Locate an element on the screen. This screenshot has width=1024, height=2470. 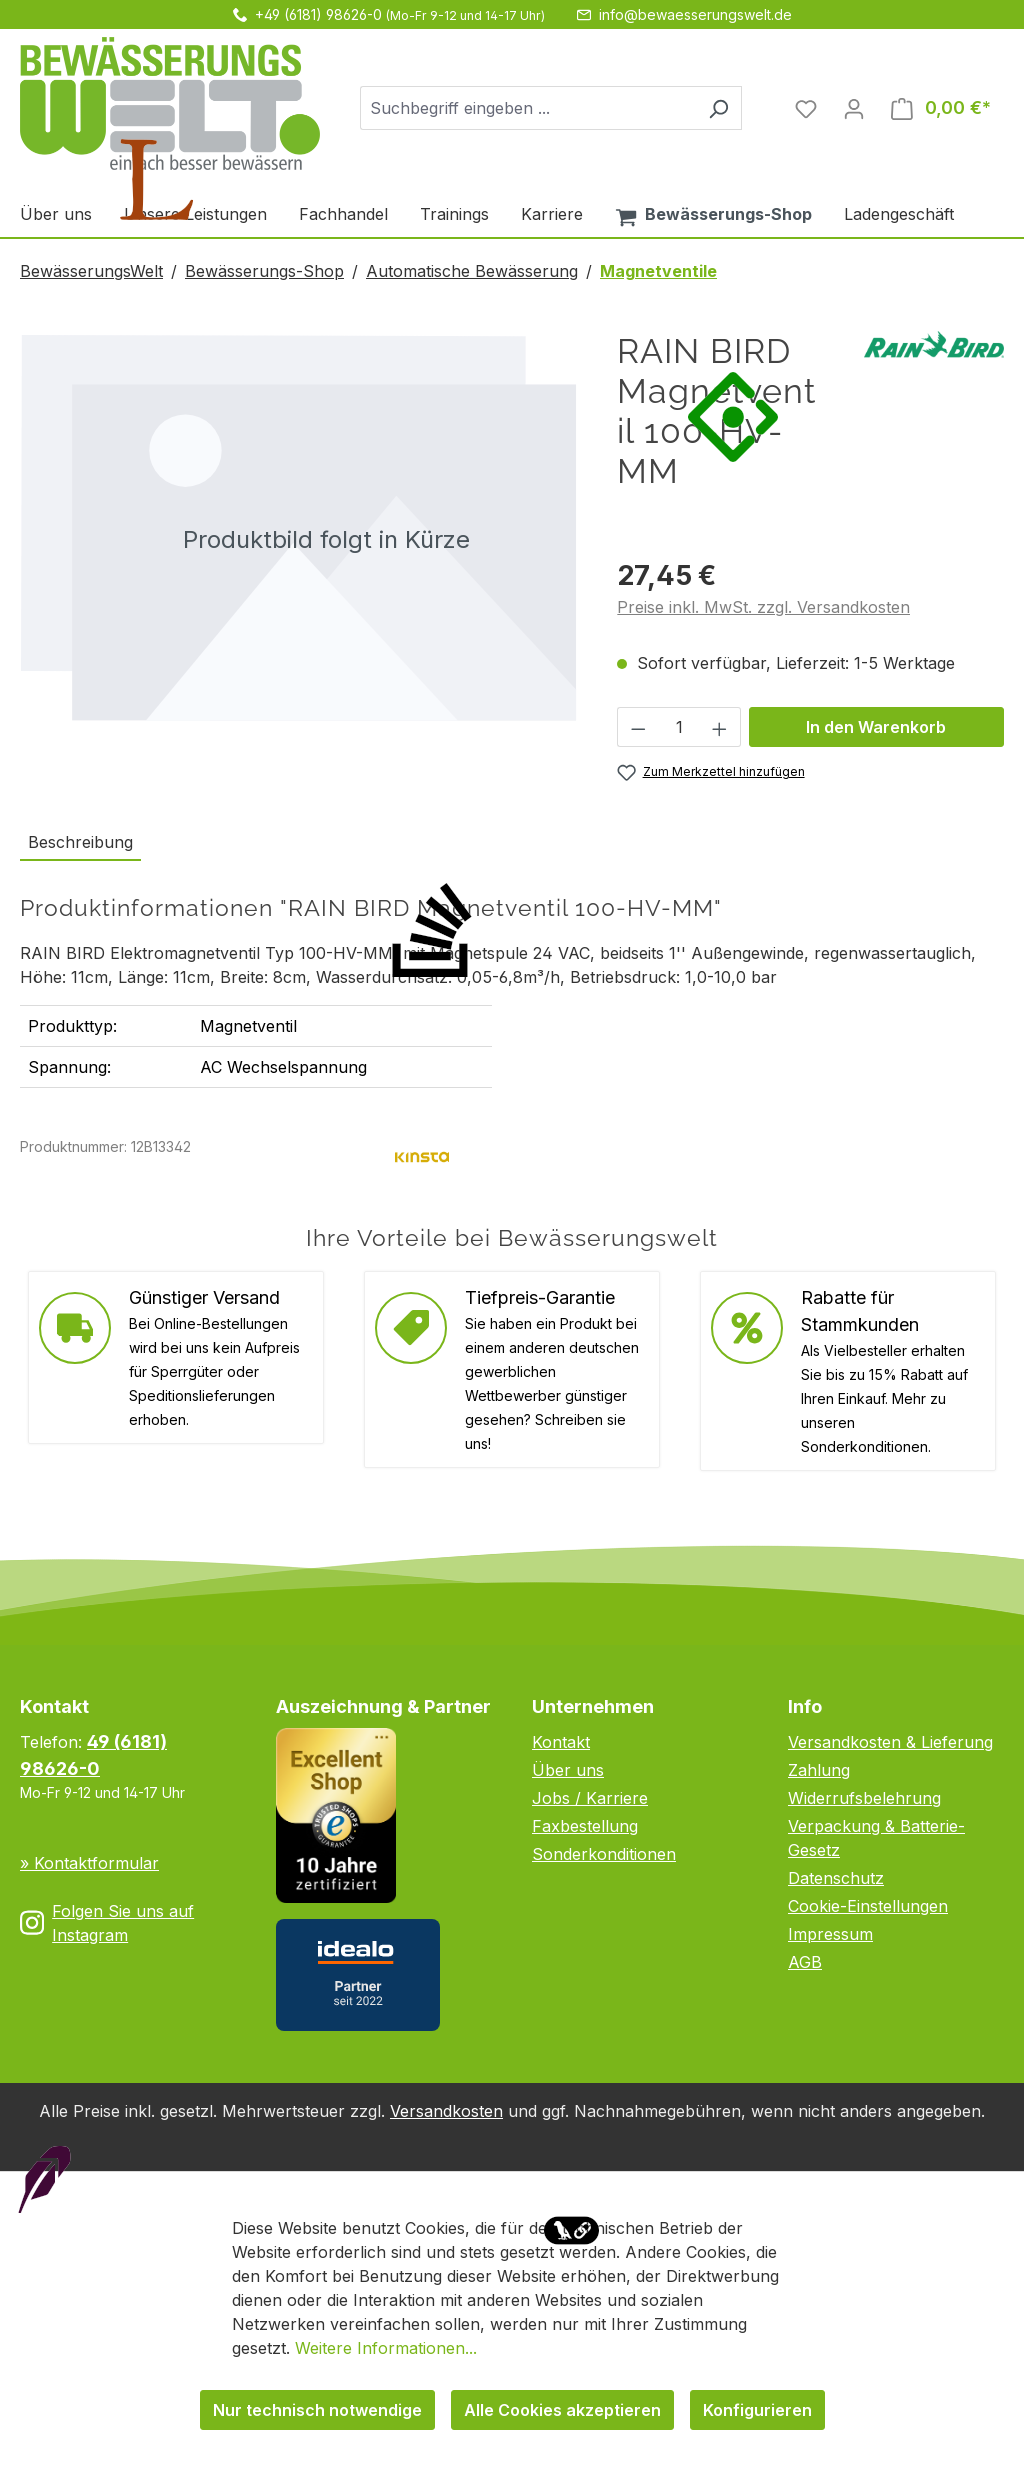
Kinsta web hosting service logo is located at coordinates (422, 1157).